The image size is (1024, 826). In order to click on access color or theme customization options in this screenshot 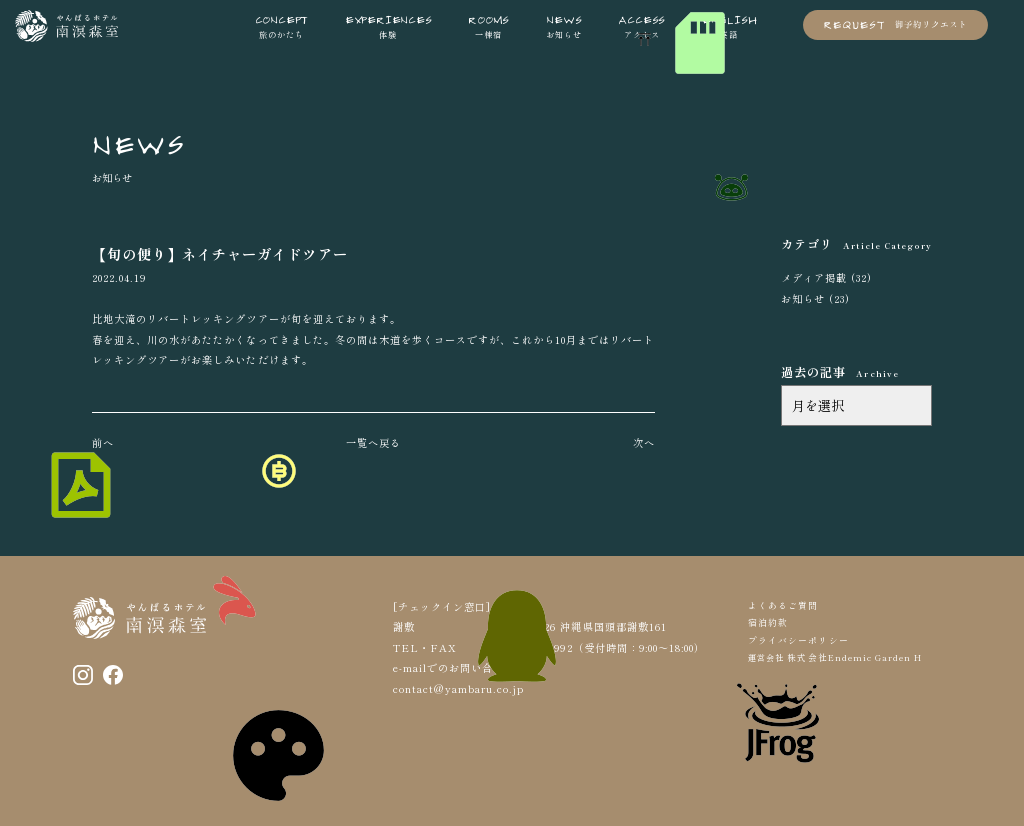, I will do `click(278, 755)`.